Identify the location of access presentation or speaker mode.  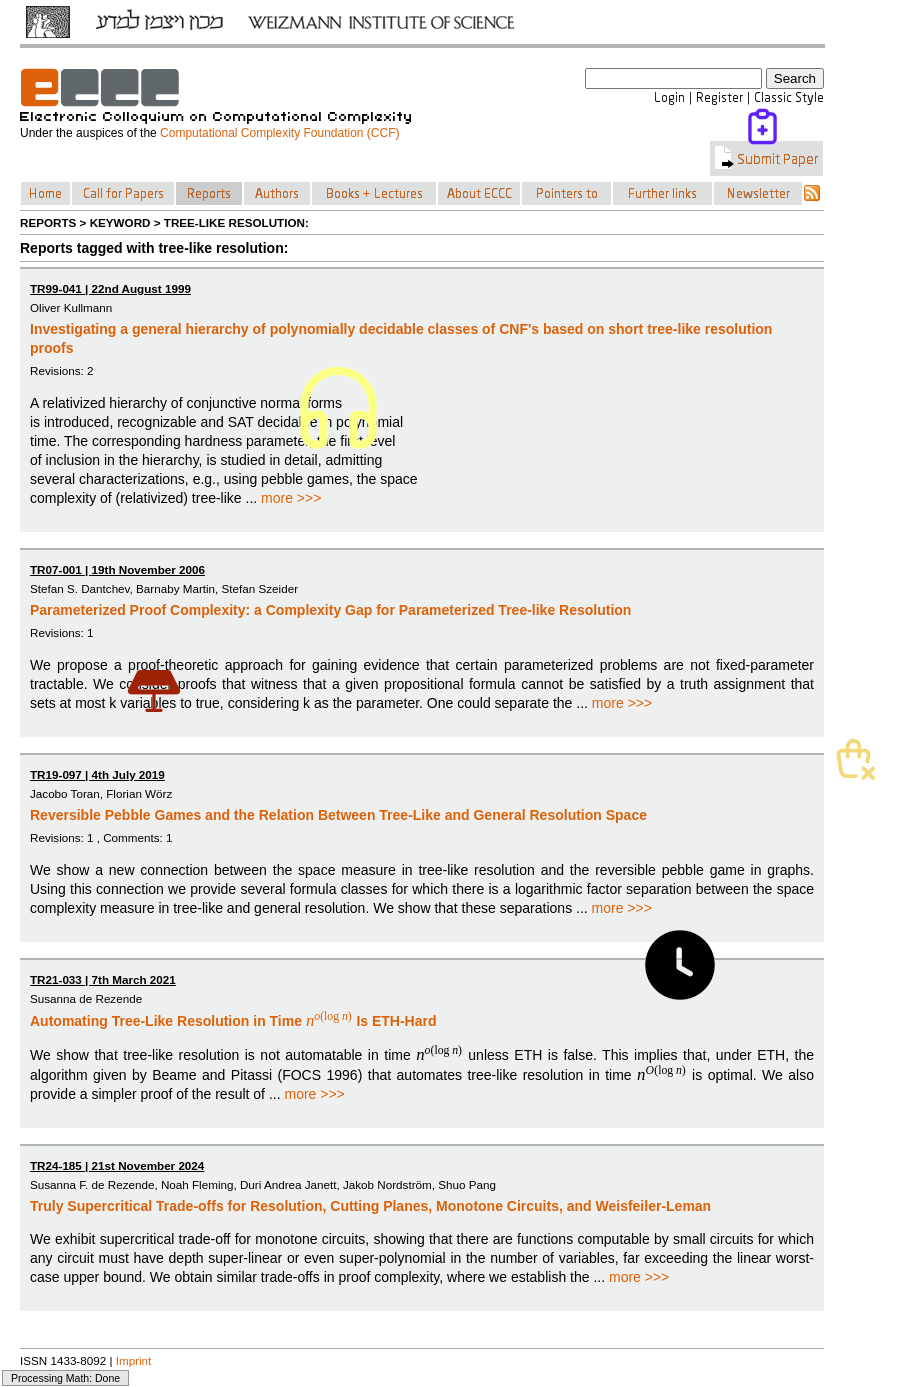
(154, 691).